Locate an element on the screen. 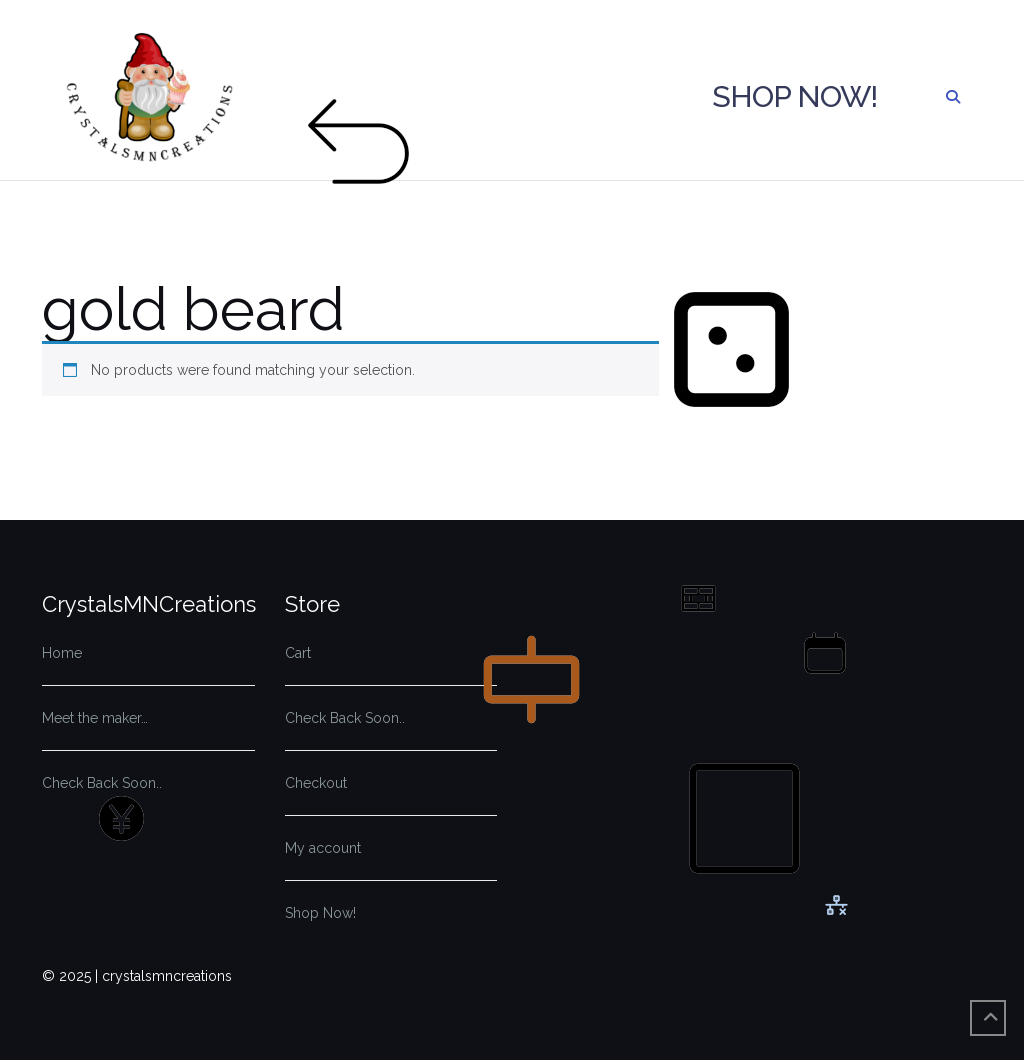 Image resolution: width=1024 pixels, height=1060 pixels. stop media playback is located at coordinates (744, 818).